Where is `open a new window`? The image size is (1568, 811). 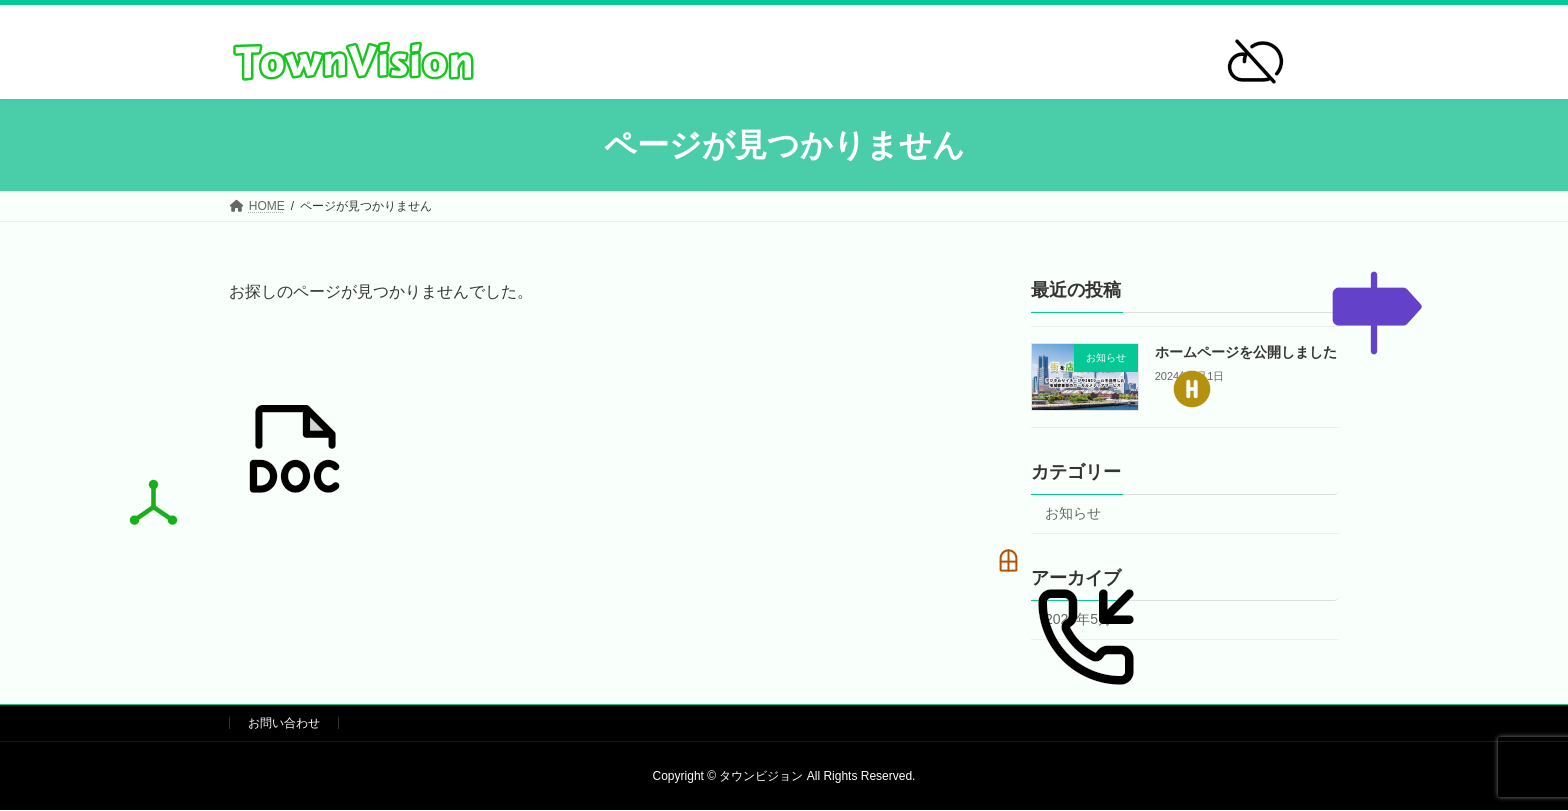
open a new window is located at coordinates (1008, 560).